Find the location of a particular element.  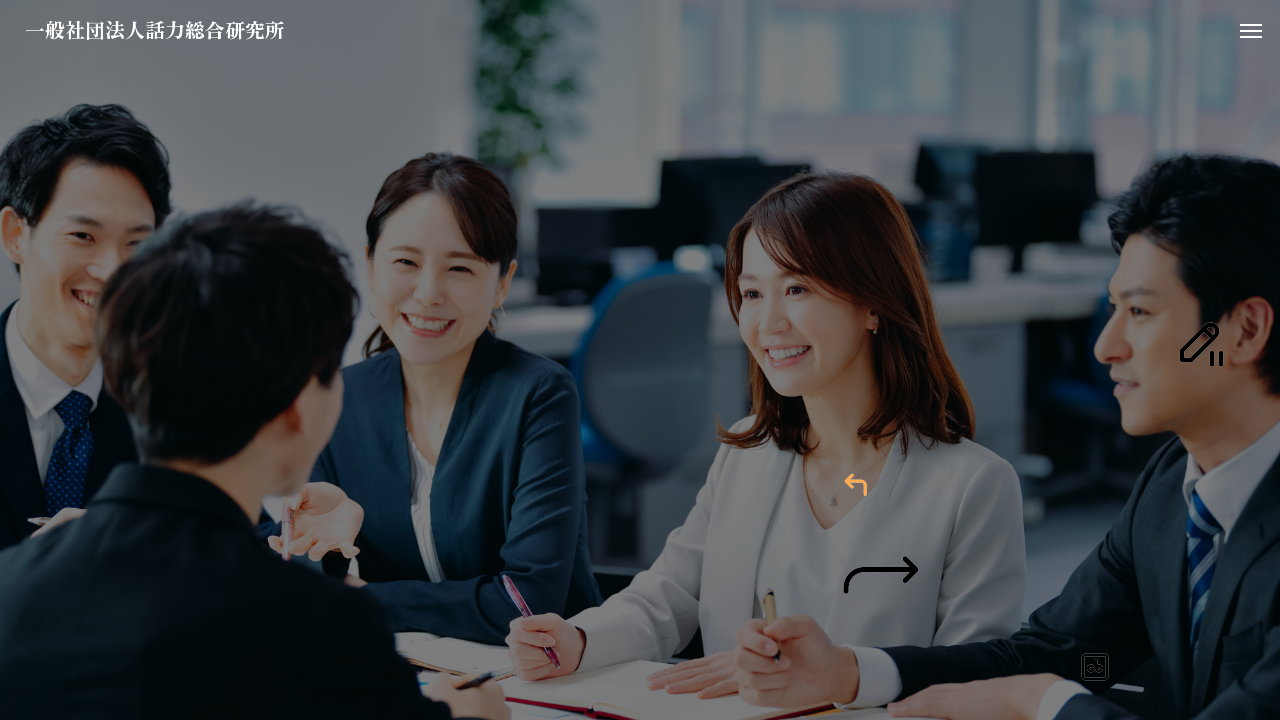

forward or share content is located at coordinates (881, 575).